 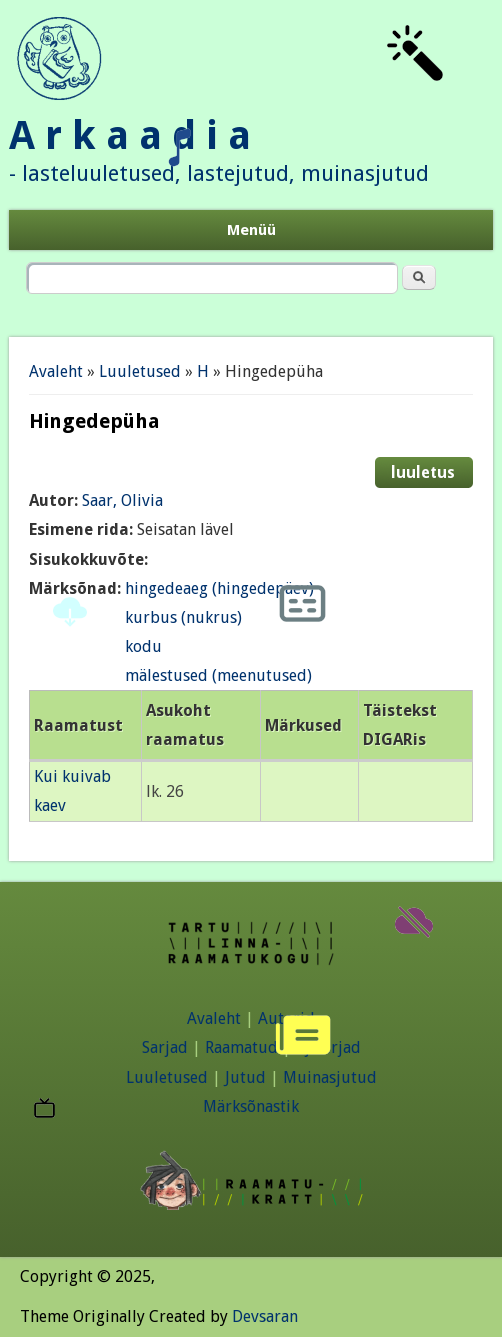 What do you see at coordinates (179, 147) in the screenshot?
I see `access music library or player` at bounding box center [179, 147].